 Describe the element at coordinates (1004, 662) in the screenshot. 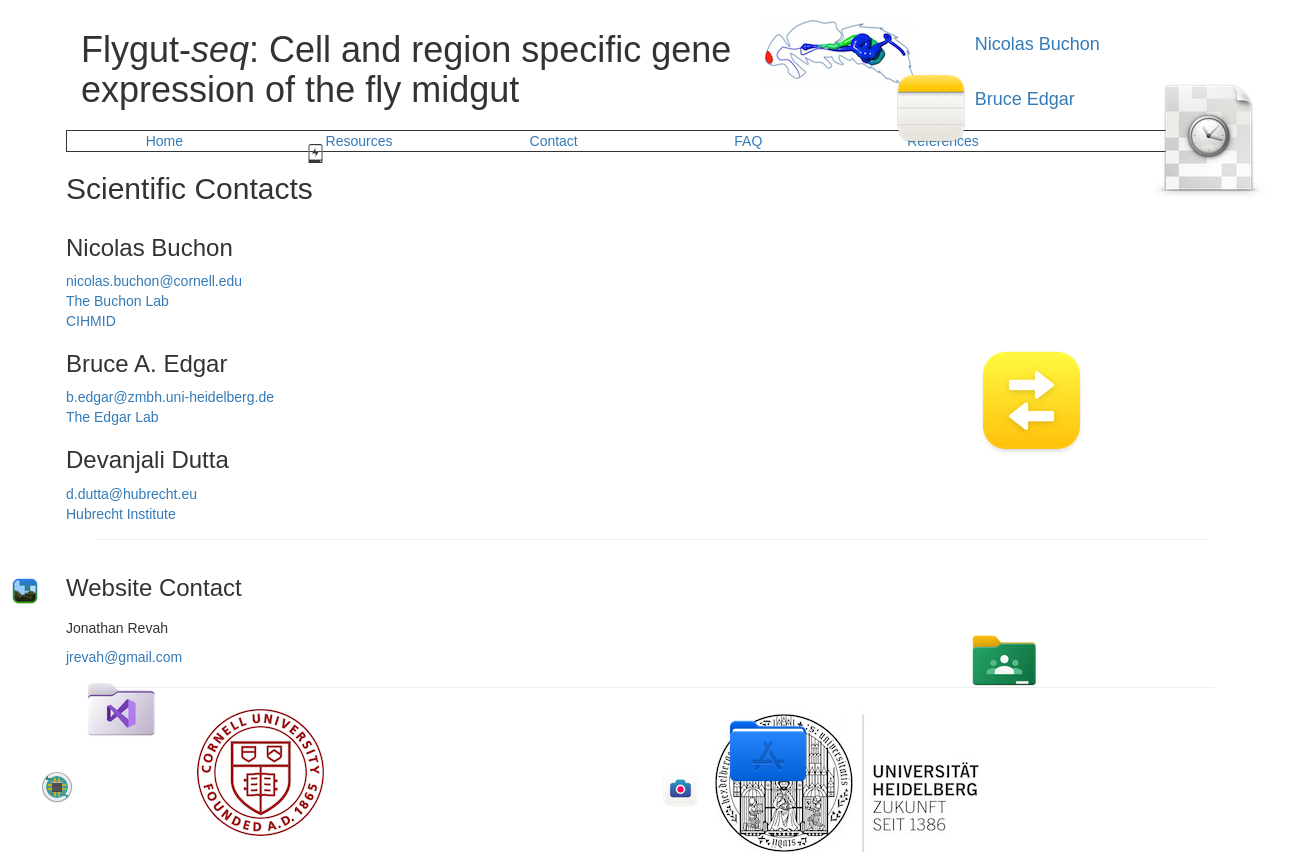

I see `open google classroom files folder` at that location.